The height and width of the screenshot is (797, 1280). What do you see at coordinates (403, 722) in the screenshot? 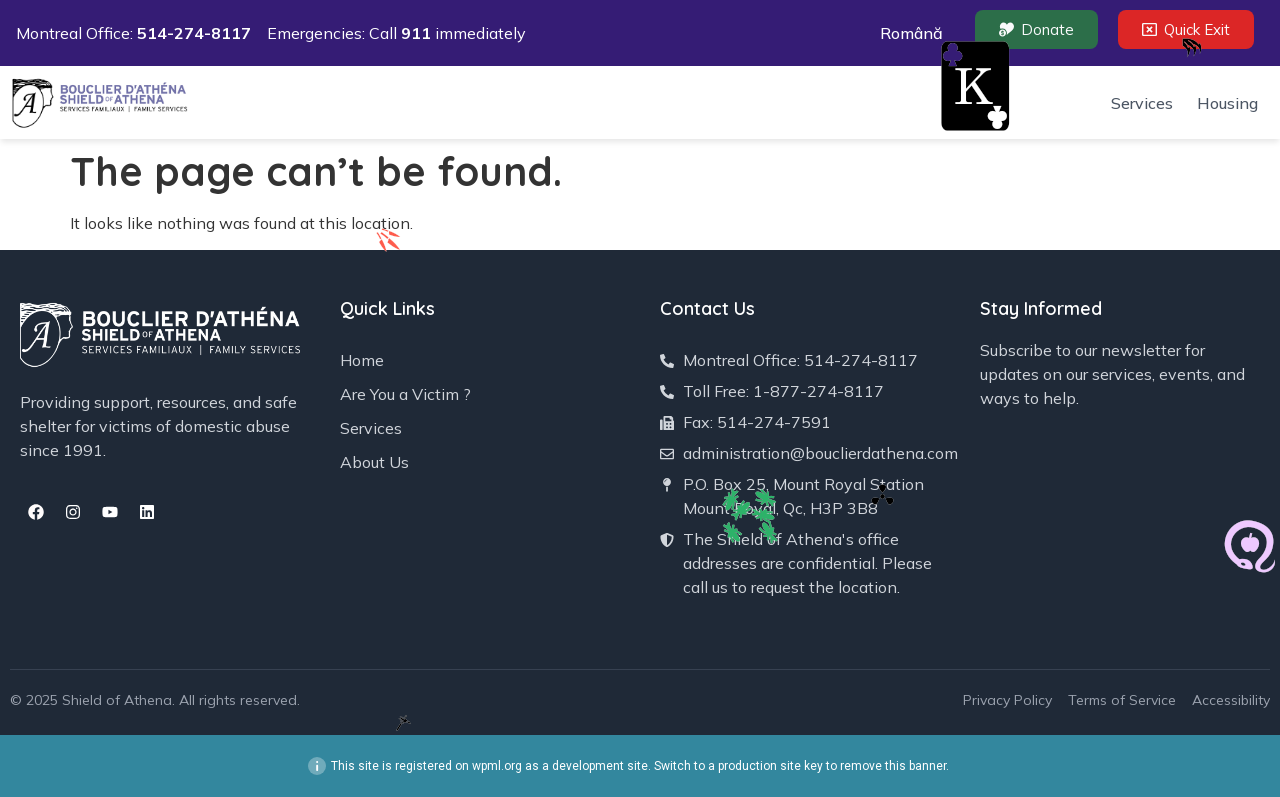
I see `select warhammer as your weapon` at bounding box center [403, 722].